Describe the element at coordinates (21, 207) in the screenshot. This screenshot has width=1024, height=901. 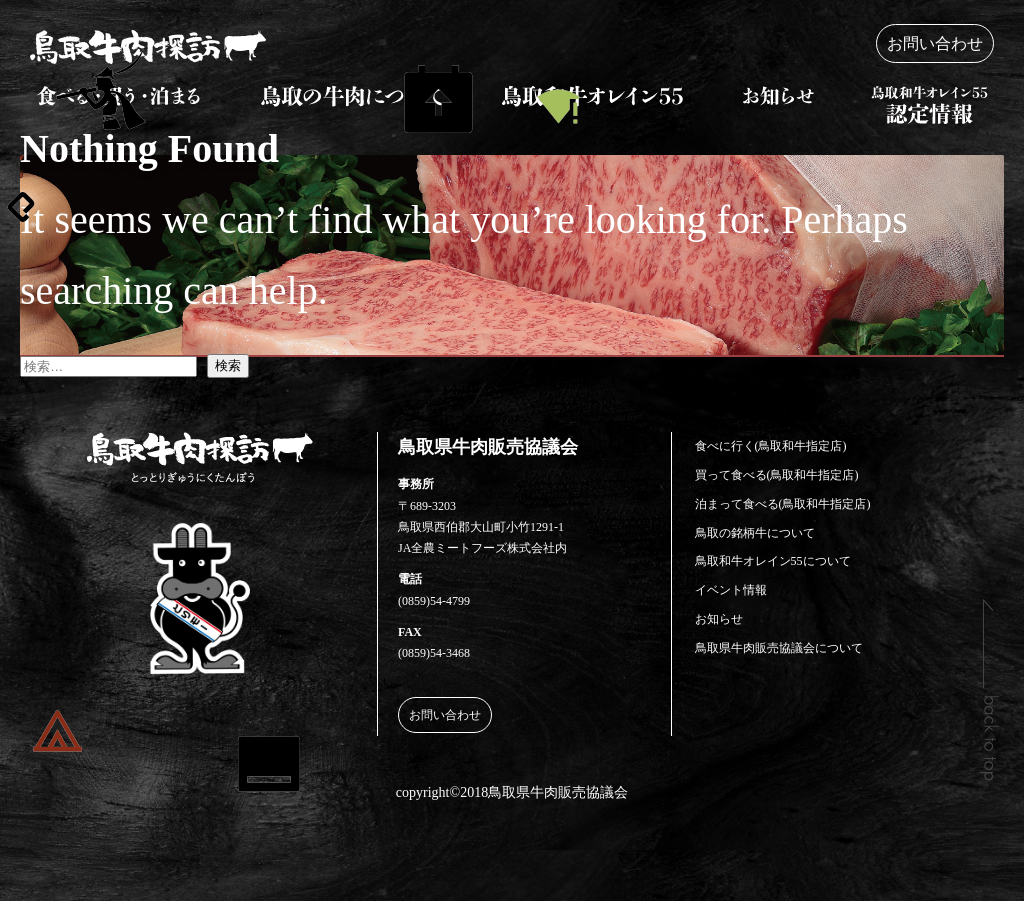
I see `open the Platzi learning platform` at that location.